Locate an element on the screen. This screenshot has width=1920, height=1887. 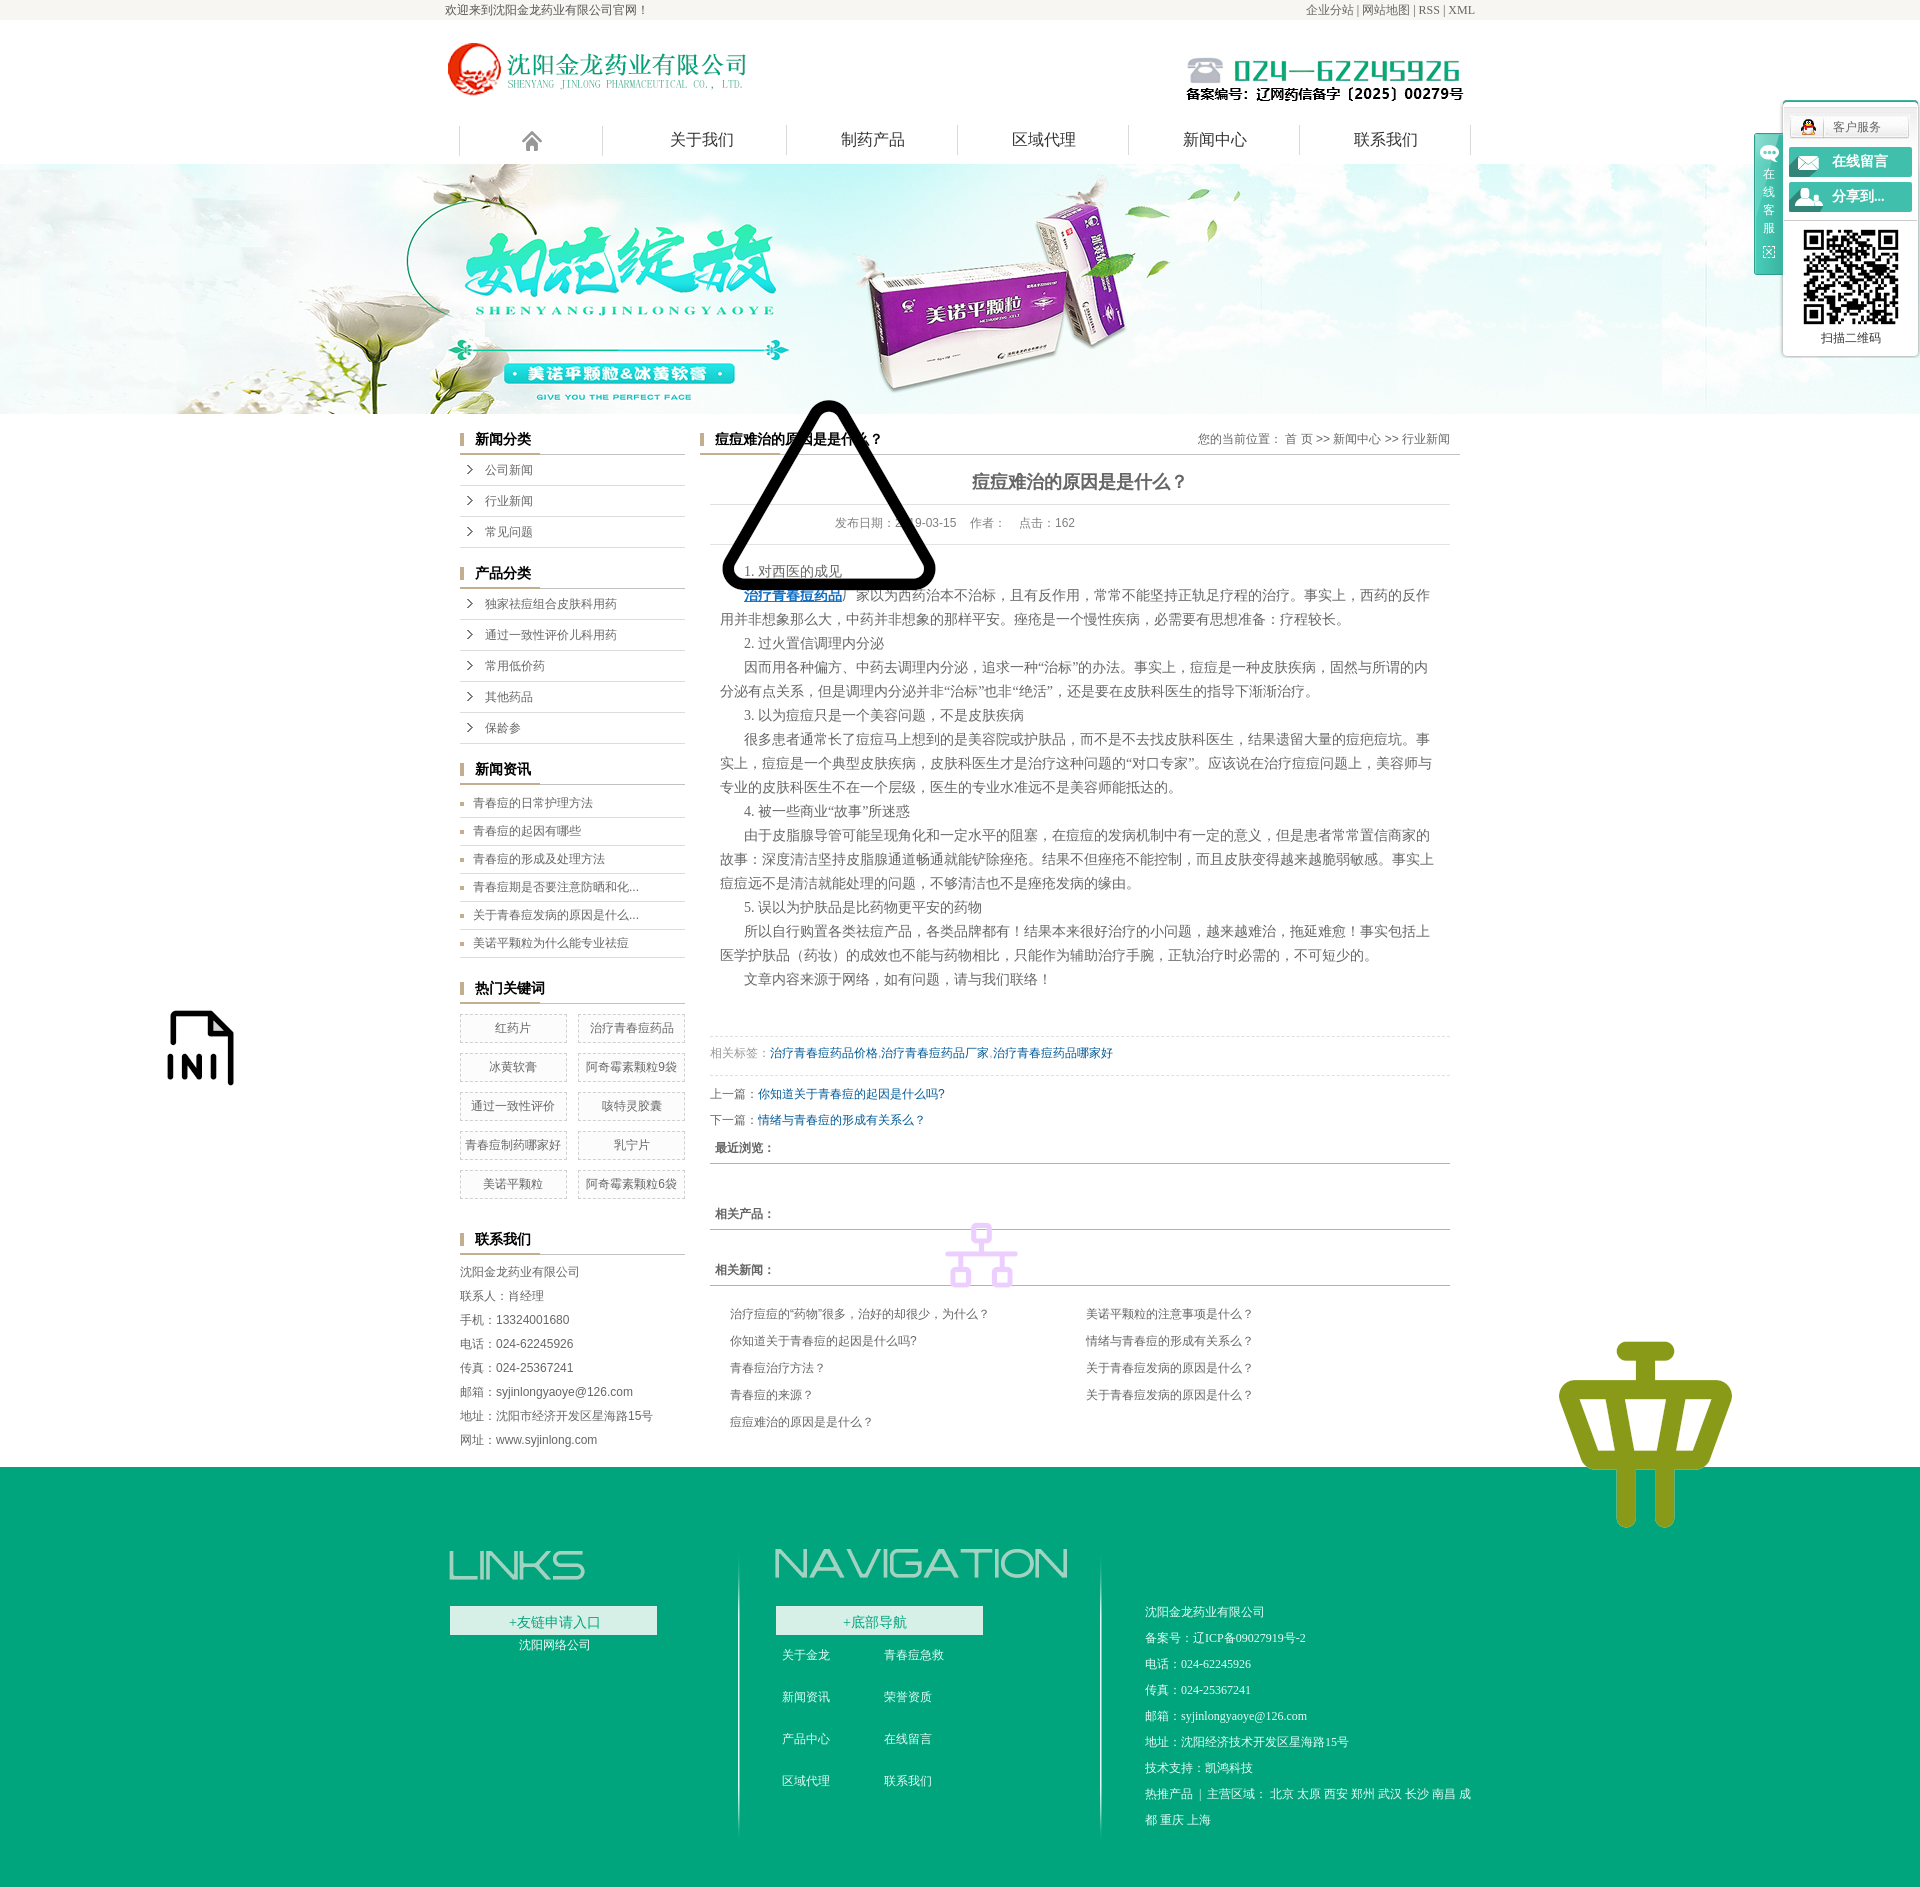
view or open an INI configuration file is located at coordinates (202, 1048).